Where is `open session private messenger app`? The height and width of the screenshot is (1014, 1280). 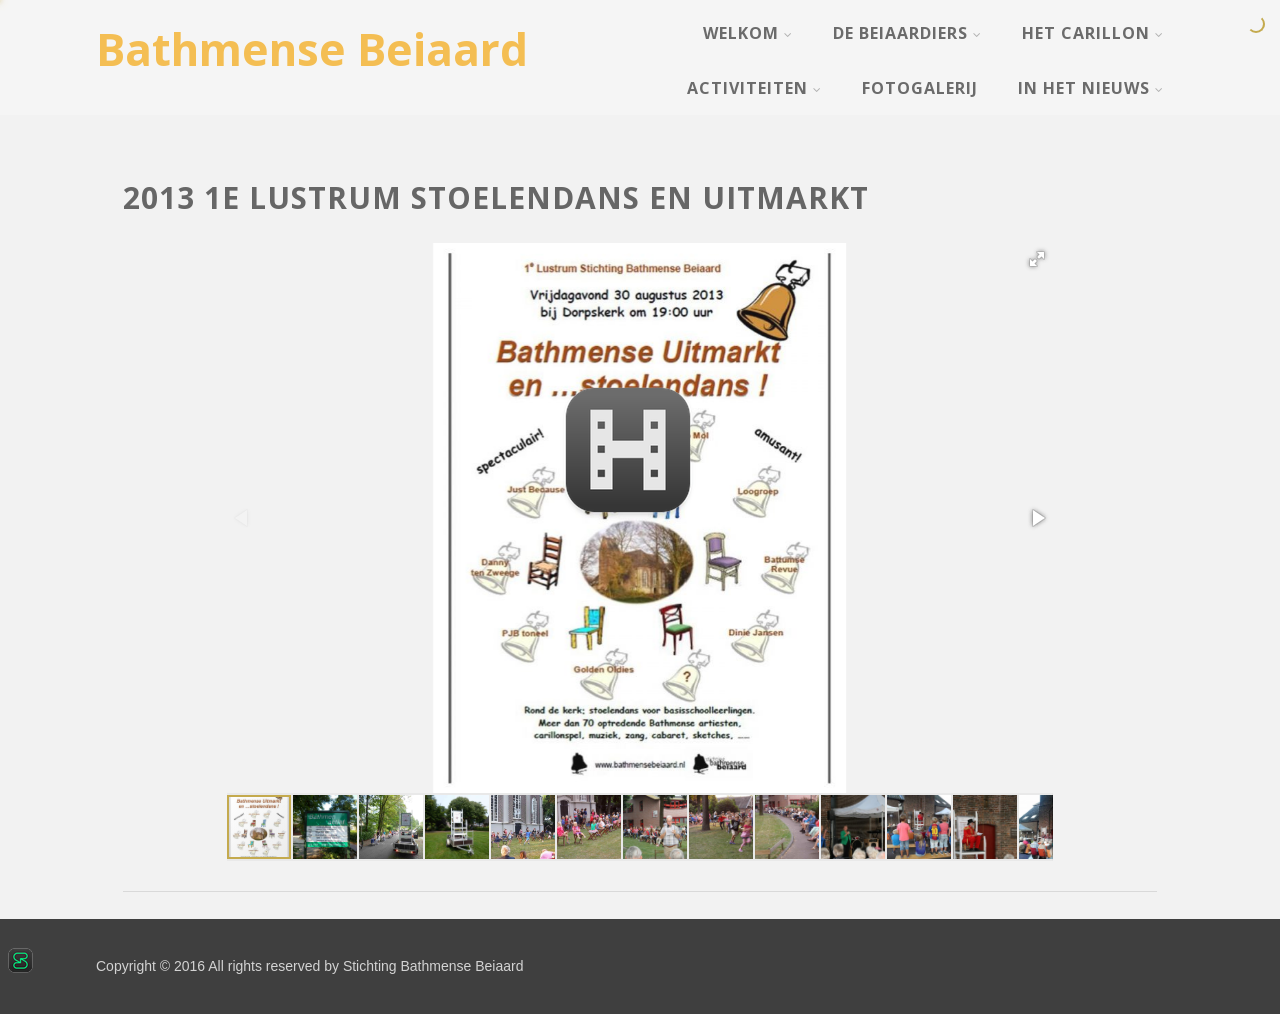
open session private messenger app is located at coordinates (20, 960).